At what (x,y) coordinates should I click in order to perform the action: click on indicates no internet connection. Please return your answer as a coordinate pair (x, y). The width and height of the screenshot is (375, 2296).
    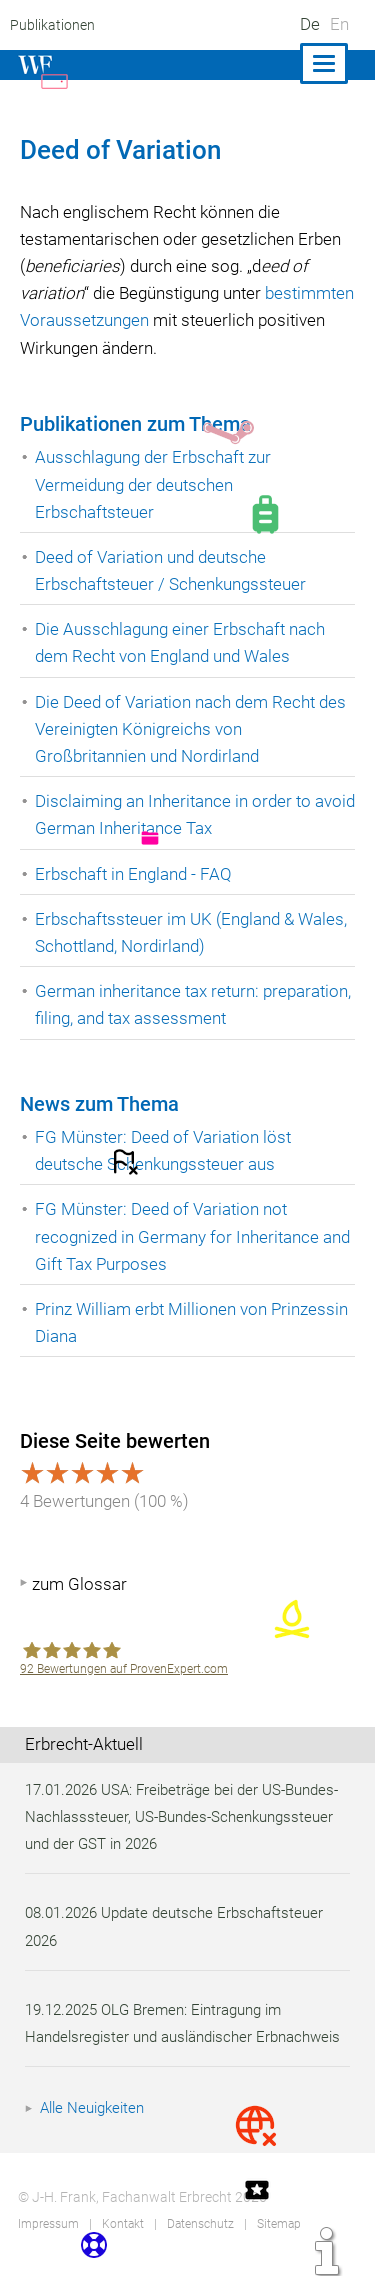
    Looking at the image, I should click on (255, 2125).